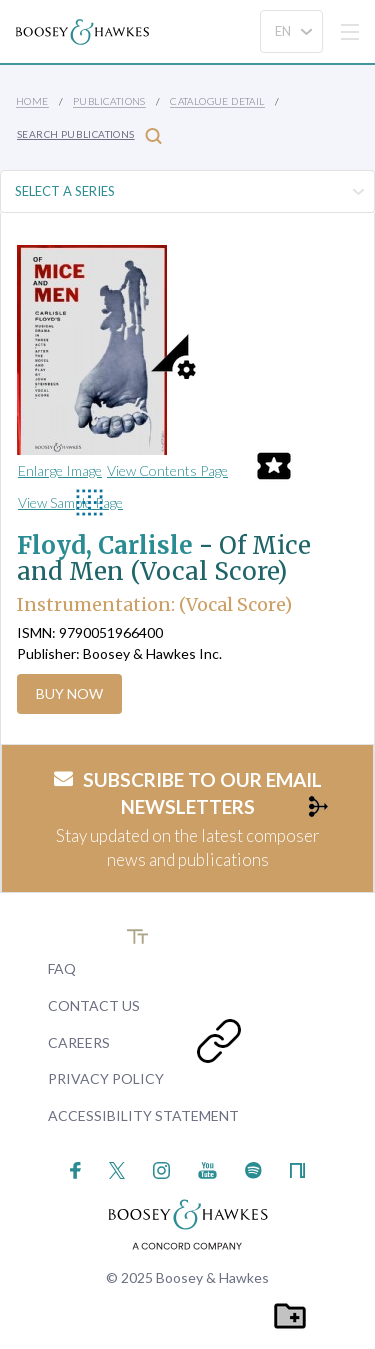 The image size is (375, 1349). What do you see at coordinates (318, 806) in the screenshot?
I see `manage ad mediation settings` at bounding box center [318, 806].